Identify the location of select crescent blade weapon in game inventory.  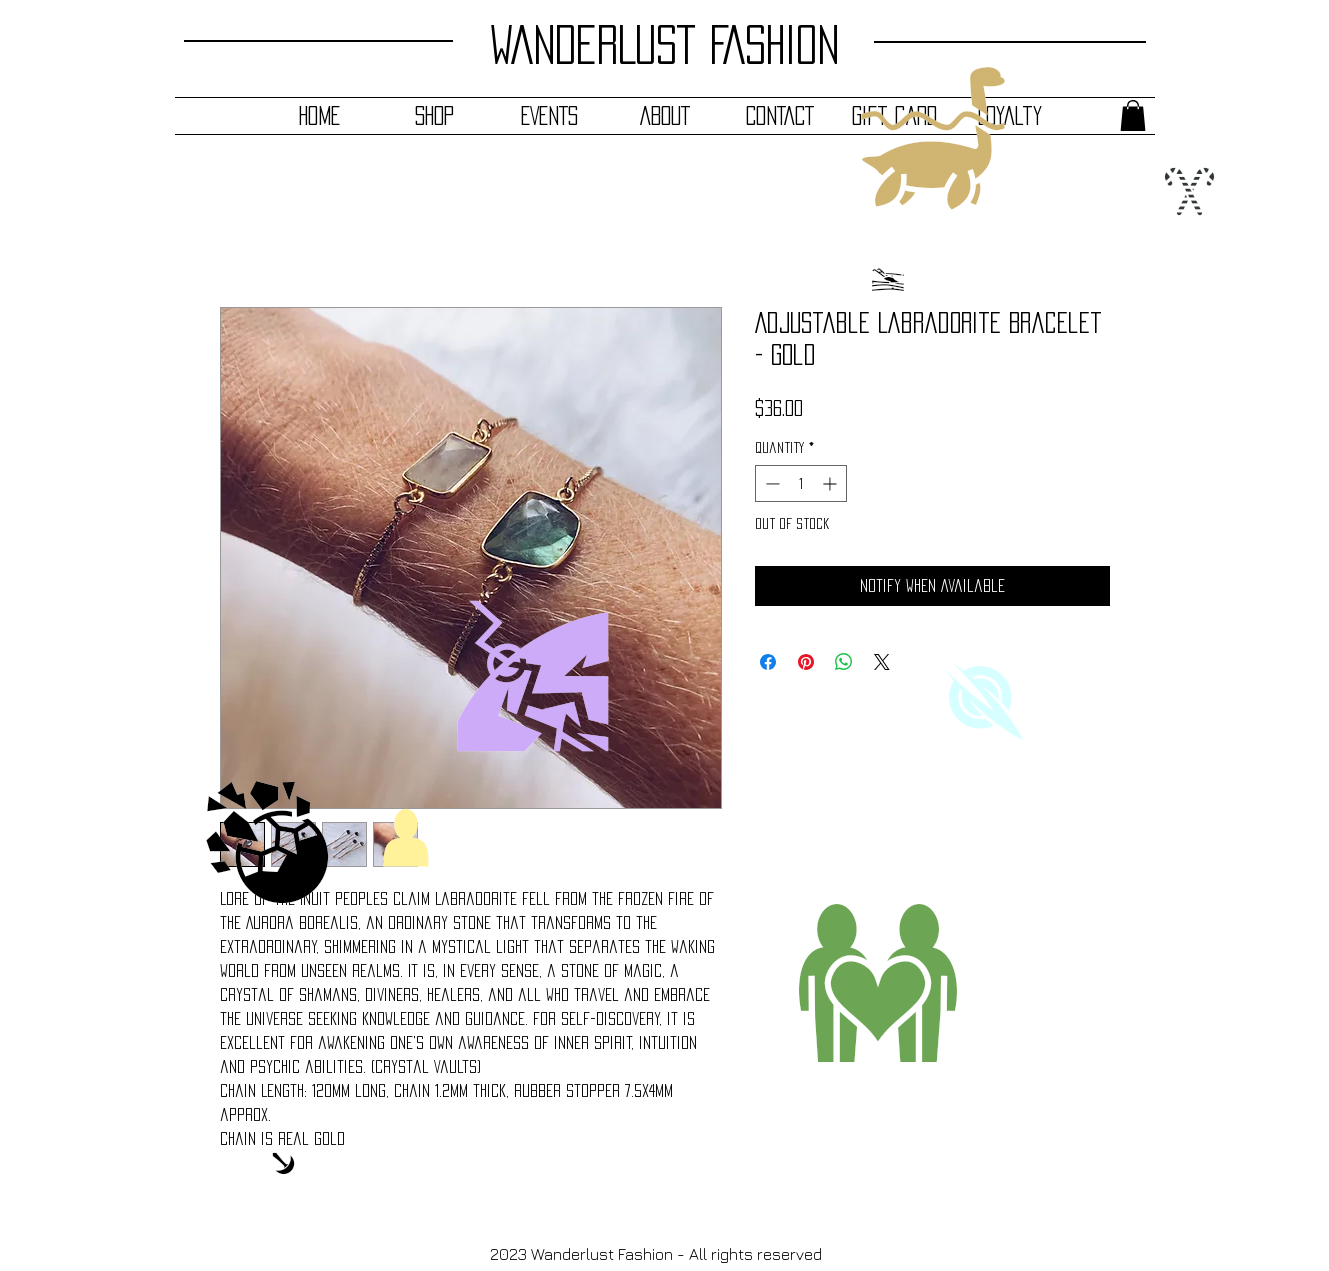
(283, 1163).